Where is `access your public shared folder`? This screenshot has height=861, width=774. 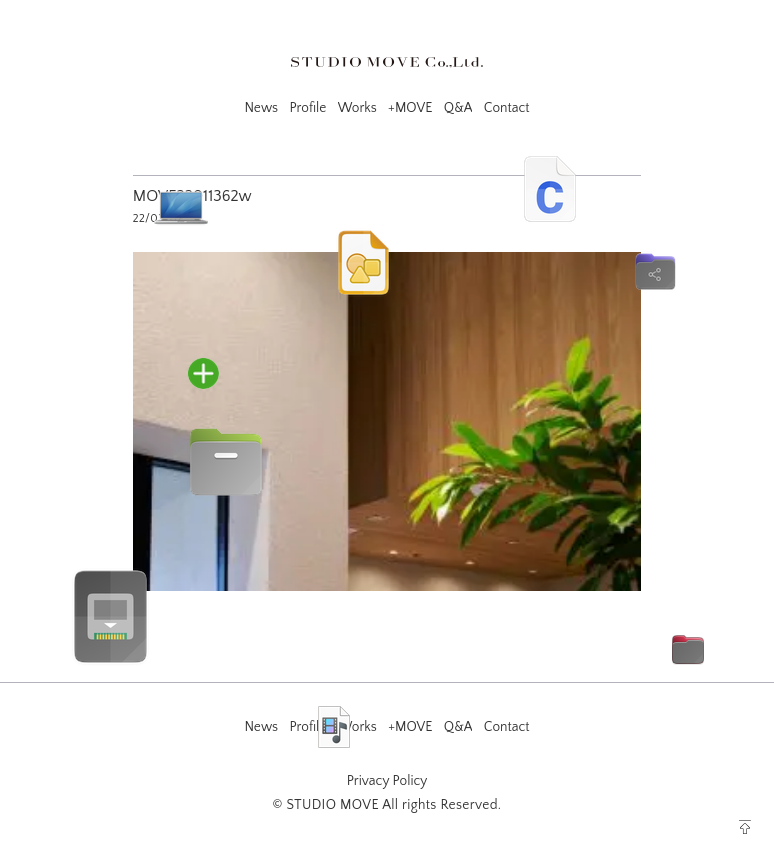
access your public shared folder is located at coordinates (655, 271).